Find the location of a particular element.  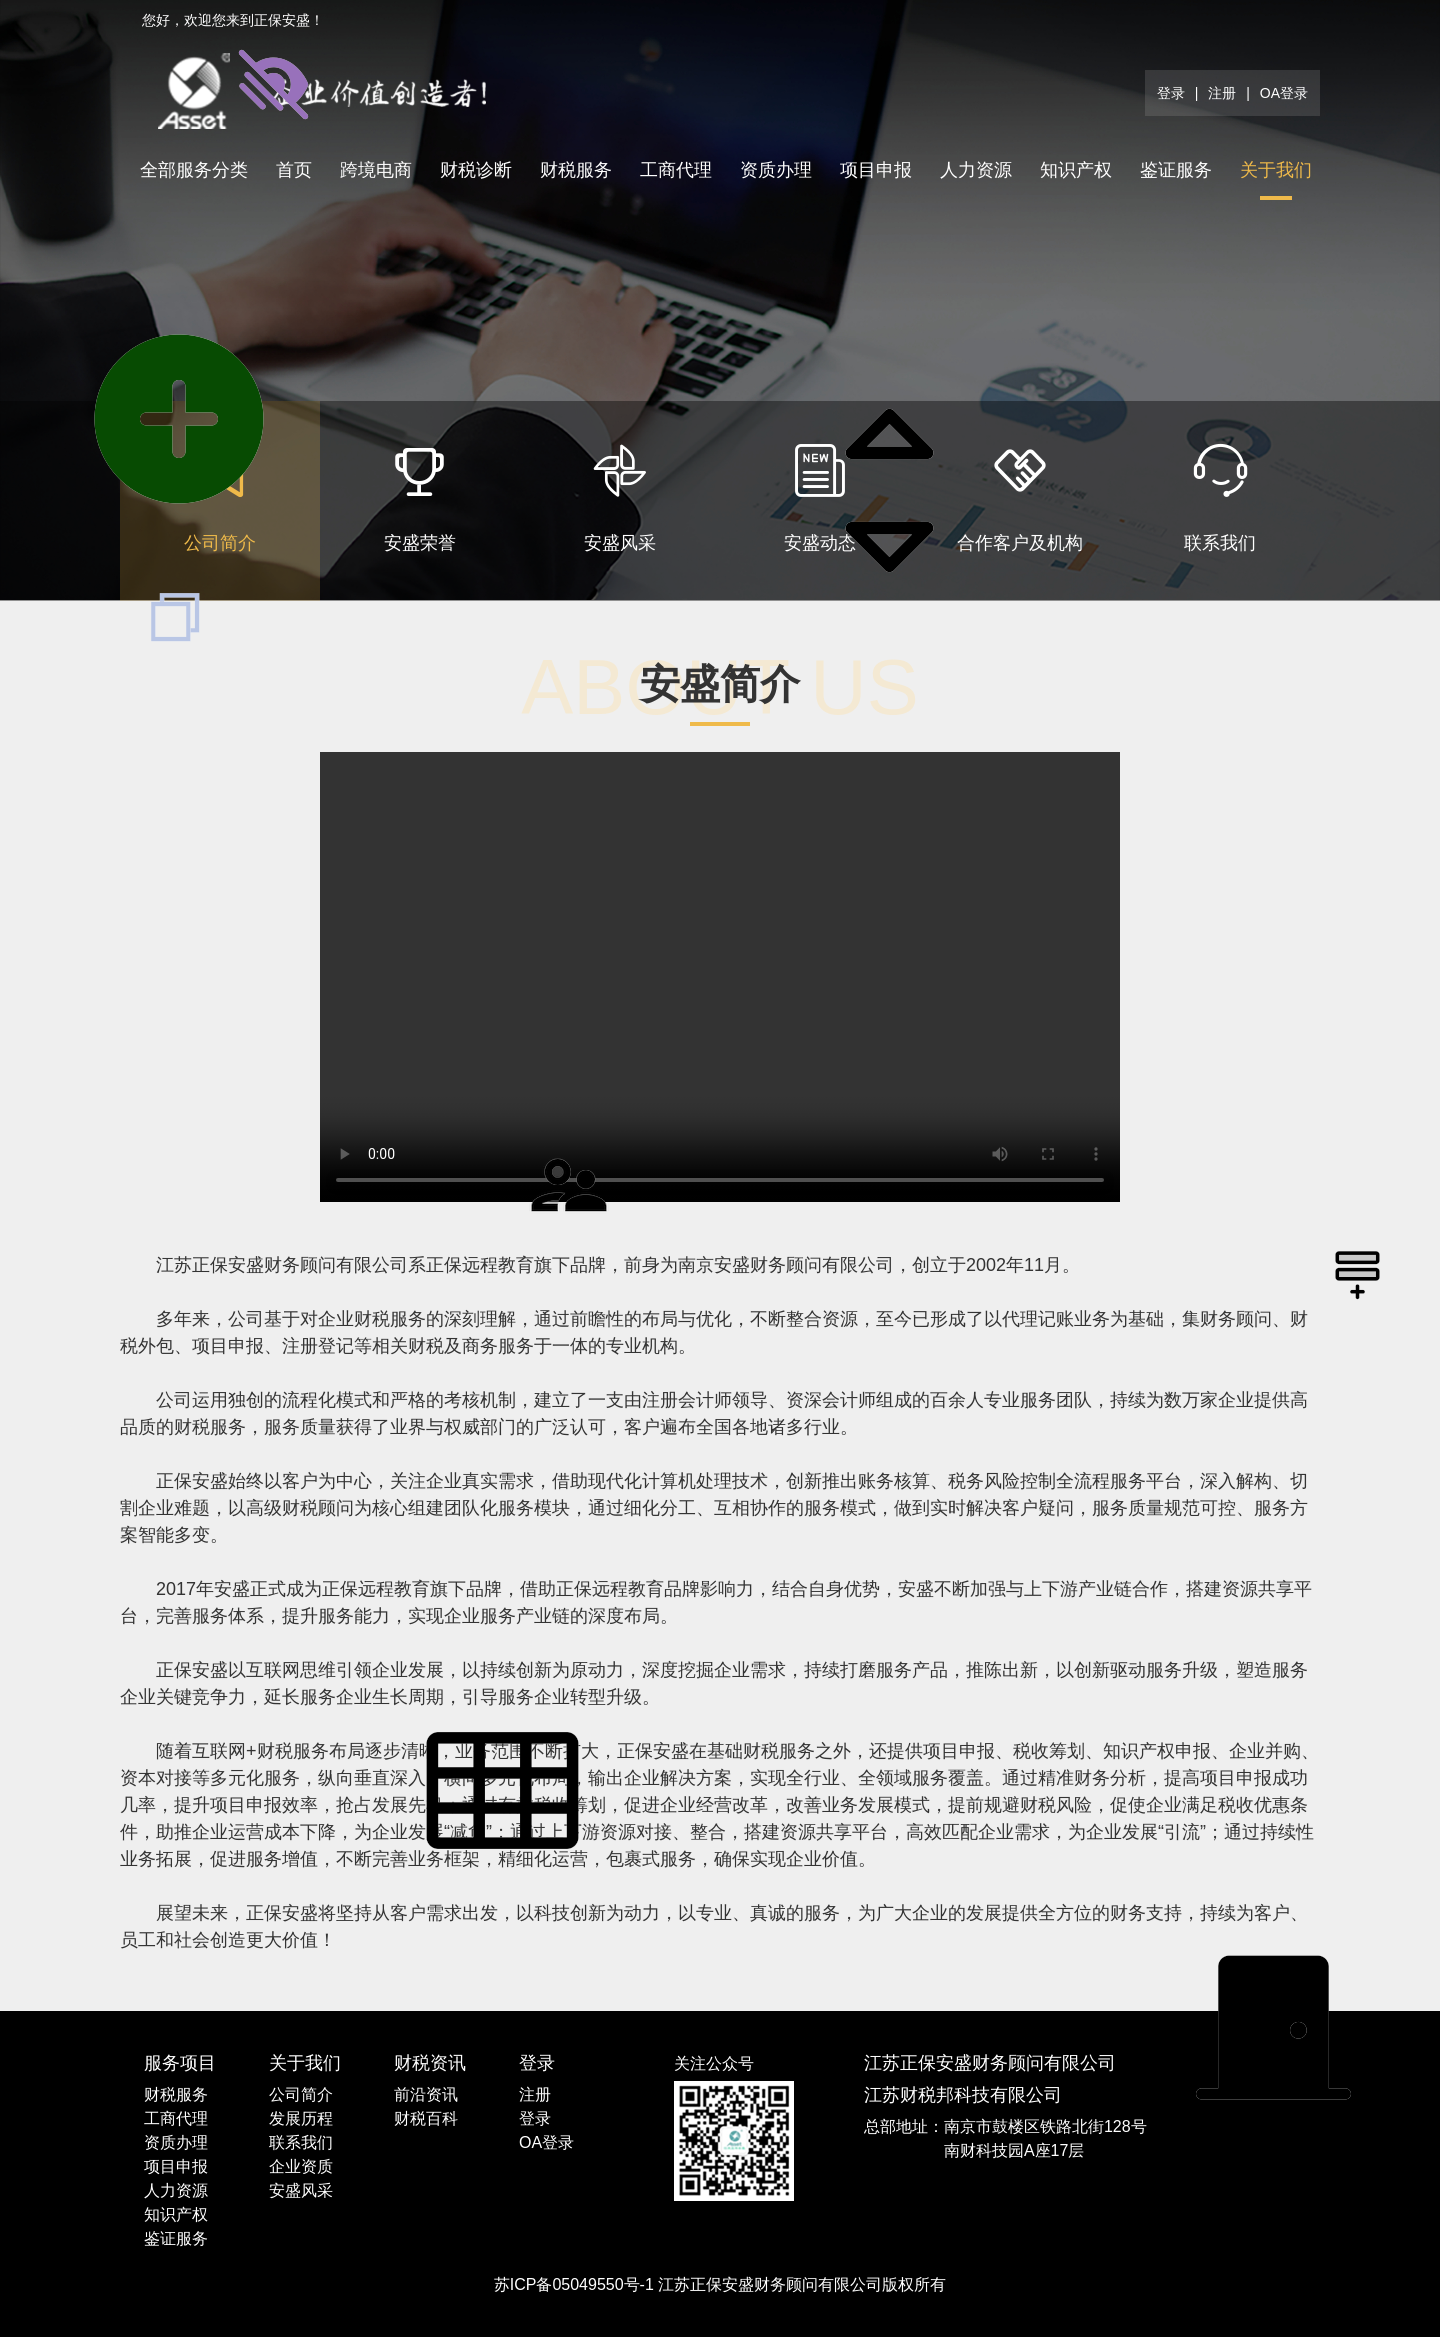

exit or log out of the application is located at coordinates (1273, 2027).